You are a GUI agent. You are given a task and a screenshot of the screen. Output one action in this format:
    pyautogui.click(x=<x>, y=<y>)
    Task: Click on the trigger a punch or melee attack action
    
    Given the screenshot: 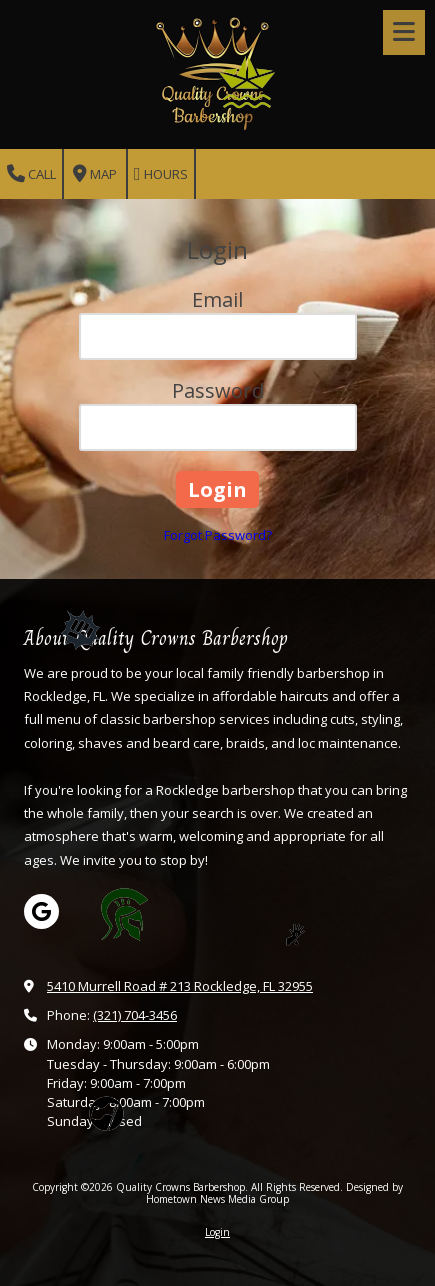 What is the action you would take?
    pyautogui.click(x=80, y=629)
    